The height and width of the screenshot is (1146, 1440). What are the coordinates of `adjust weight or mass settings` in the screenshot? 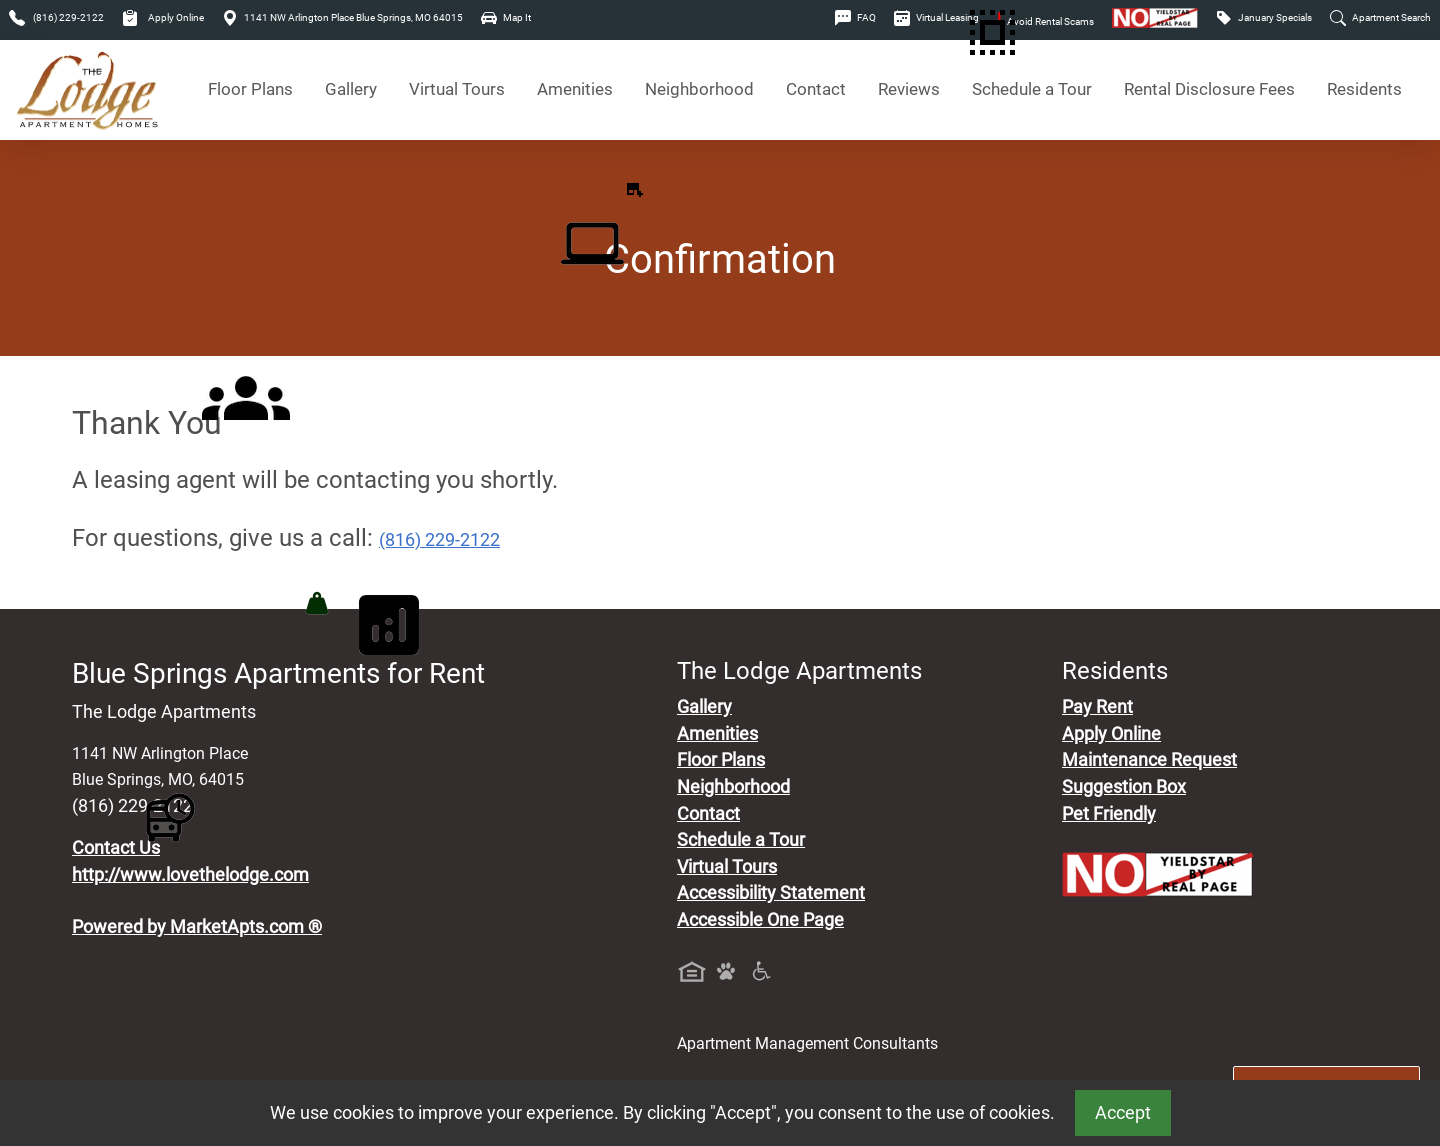 It's located at (317, 603).